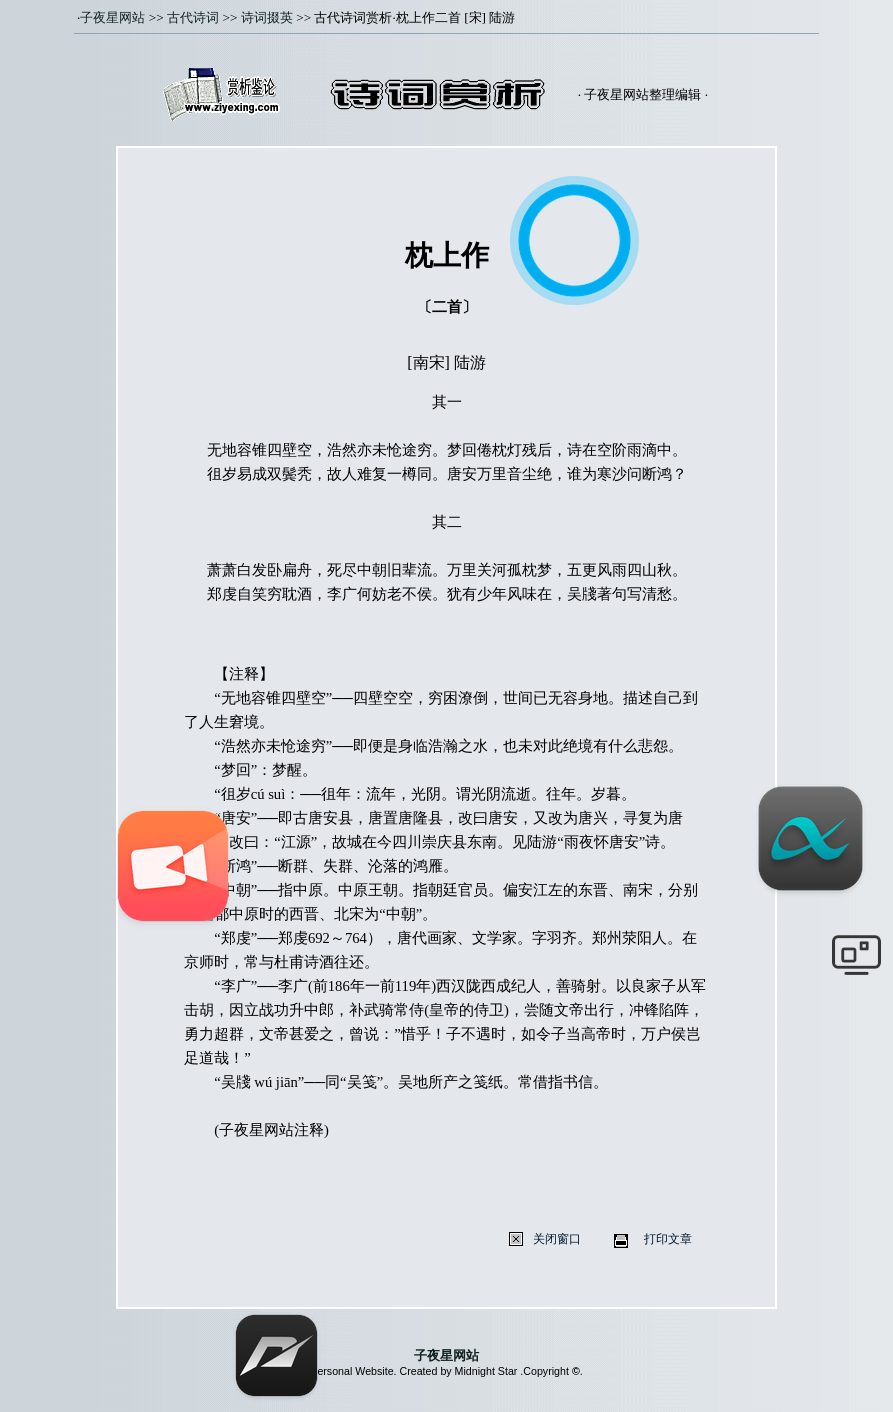  I want to click on open Microsoft Cortana voice assistant, so click(574, 240).